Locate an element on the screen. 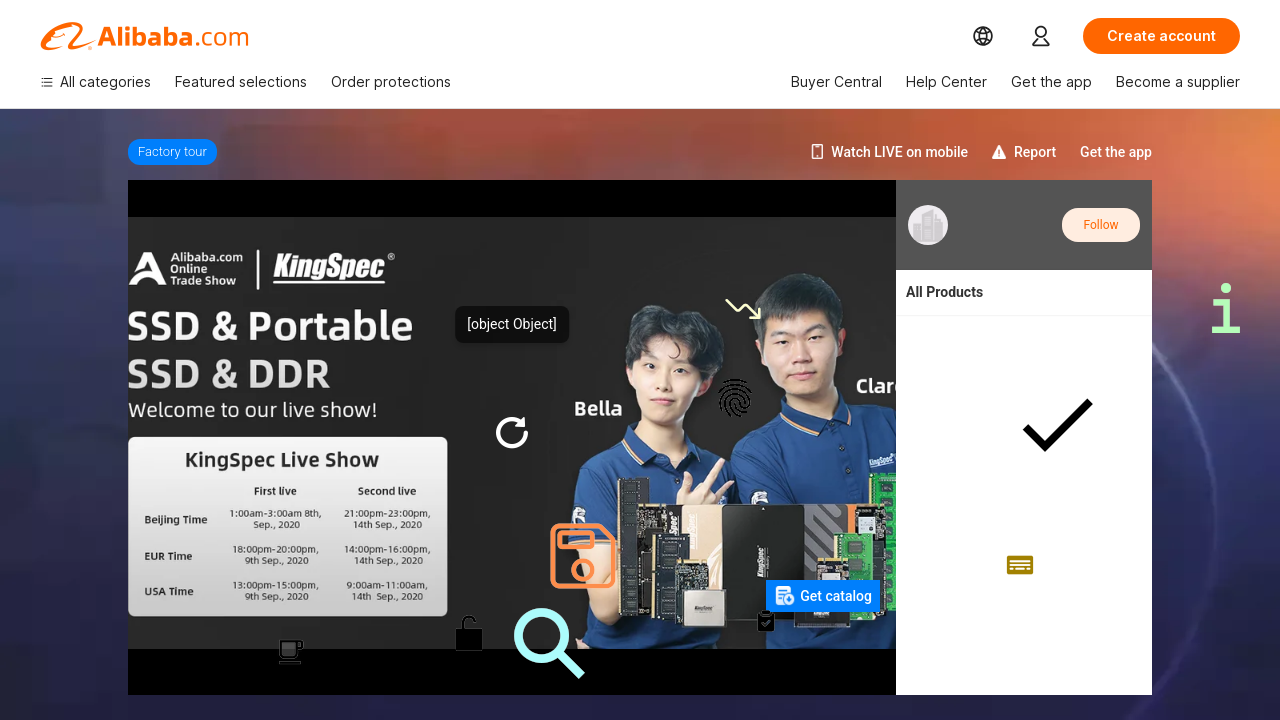  save current file or document is located at coordinates (583, 556).